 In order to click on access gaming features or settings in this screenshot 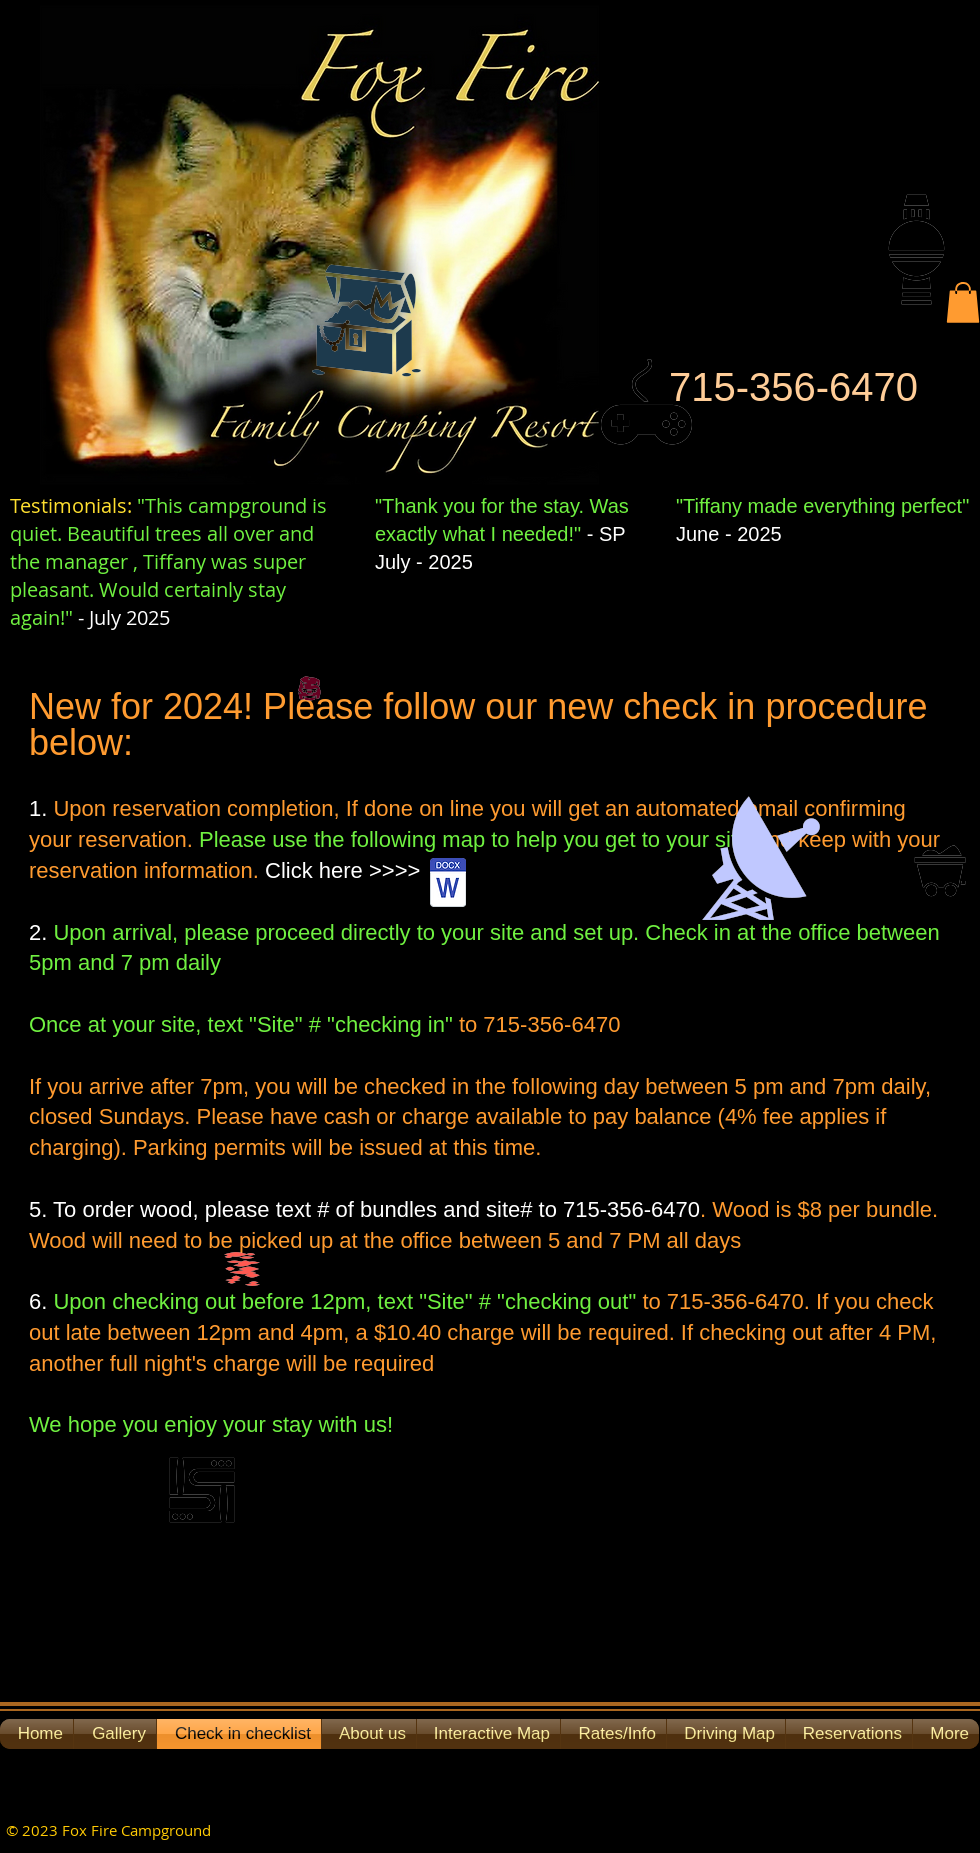, I will do `click(646, 405)`.